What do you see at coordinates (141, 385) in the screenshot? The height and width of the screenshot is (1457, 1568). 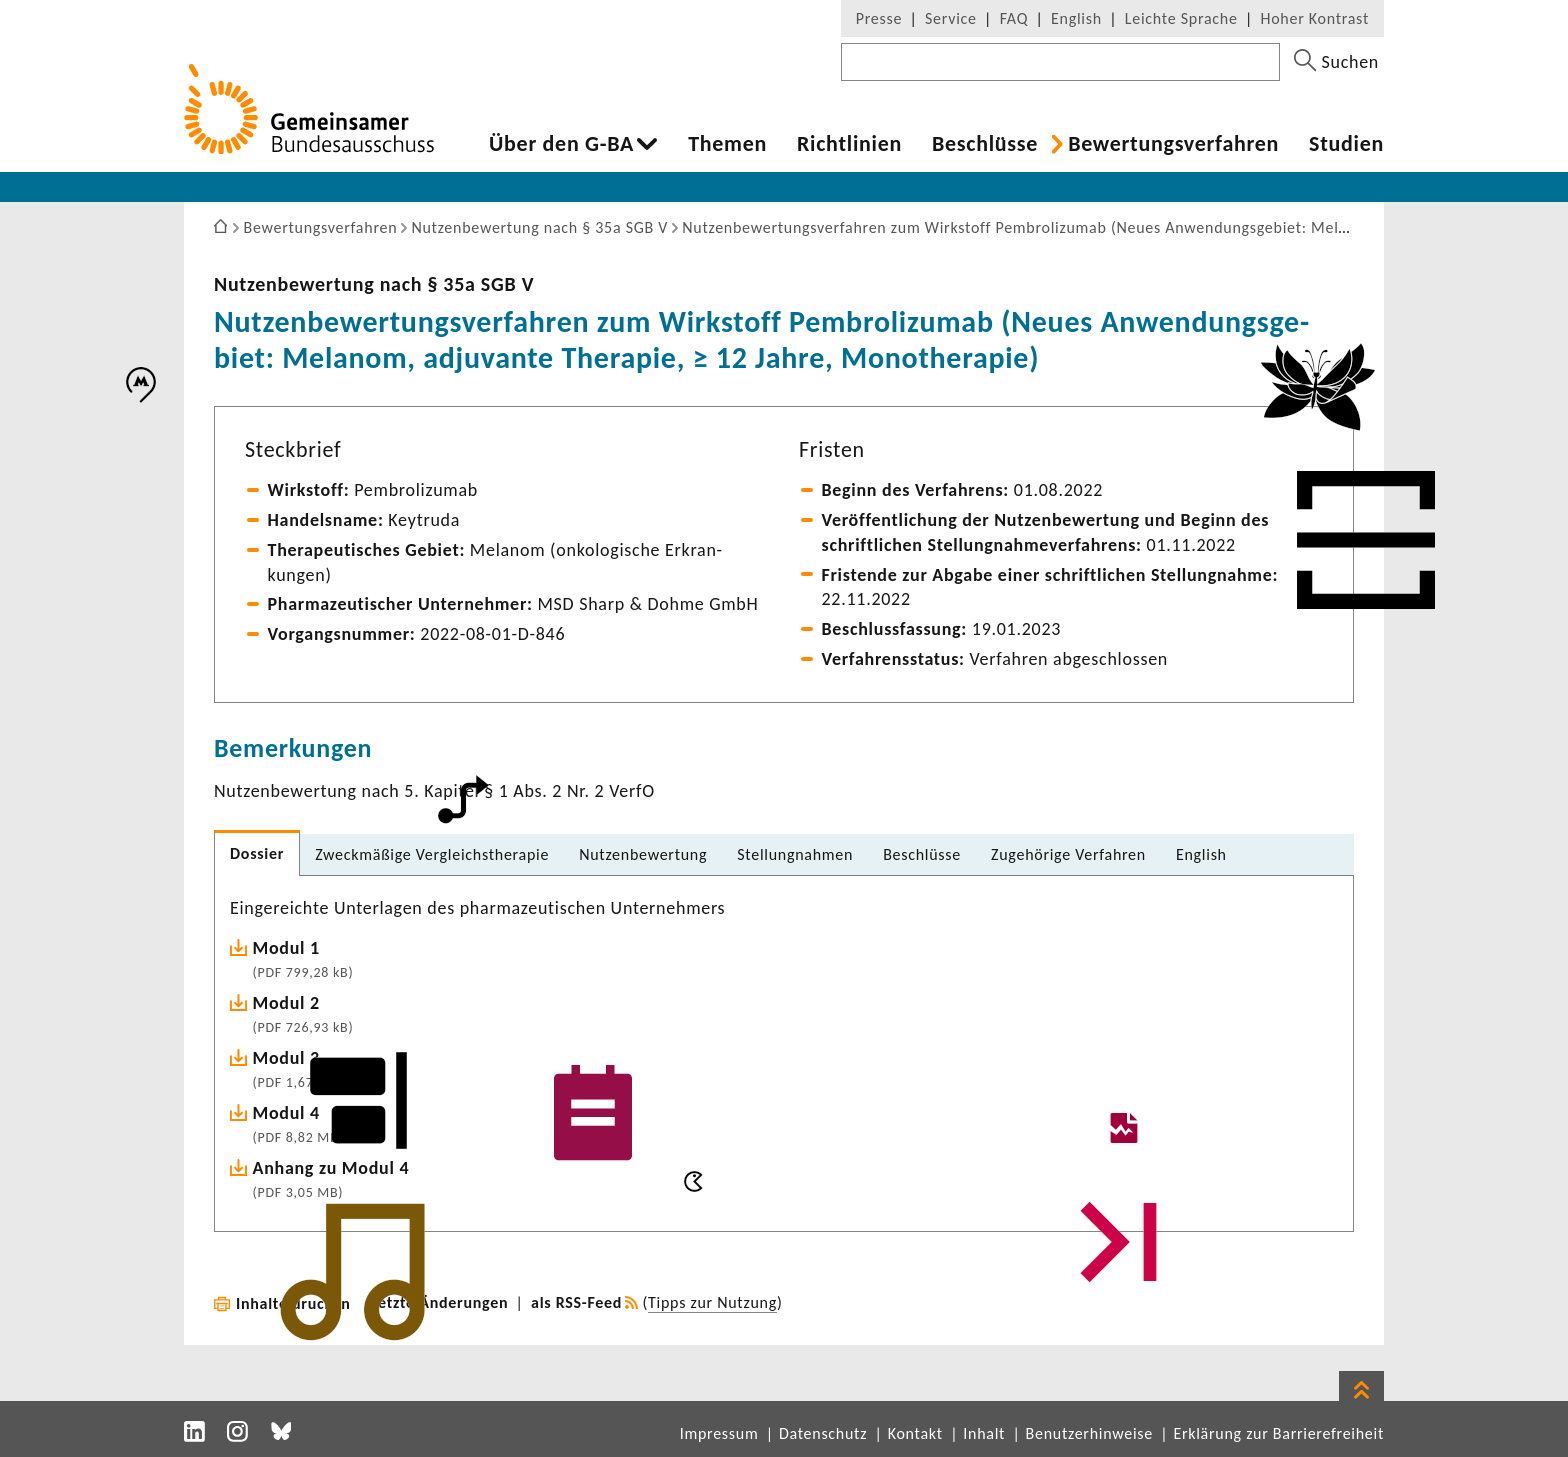 I see `open the Moscow Metro app` at bounding box center [141, 385].